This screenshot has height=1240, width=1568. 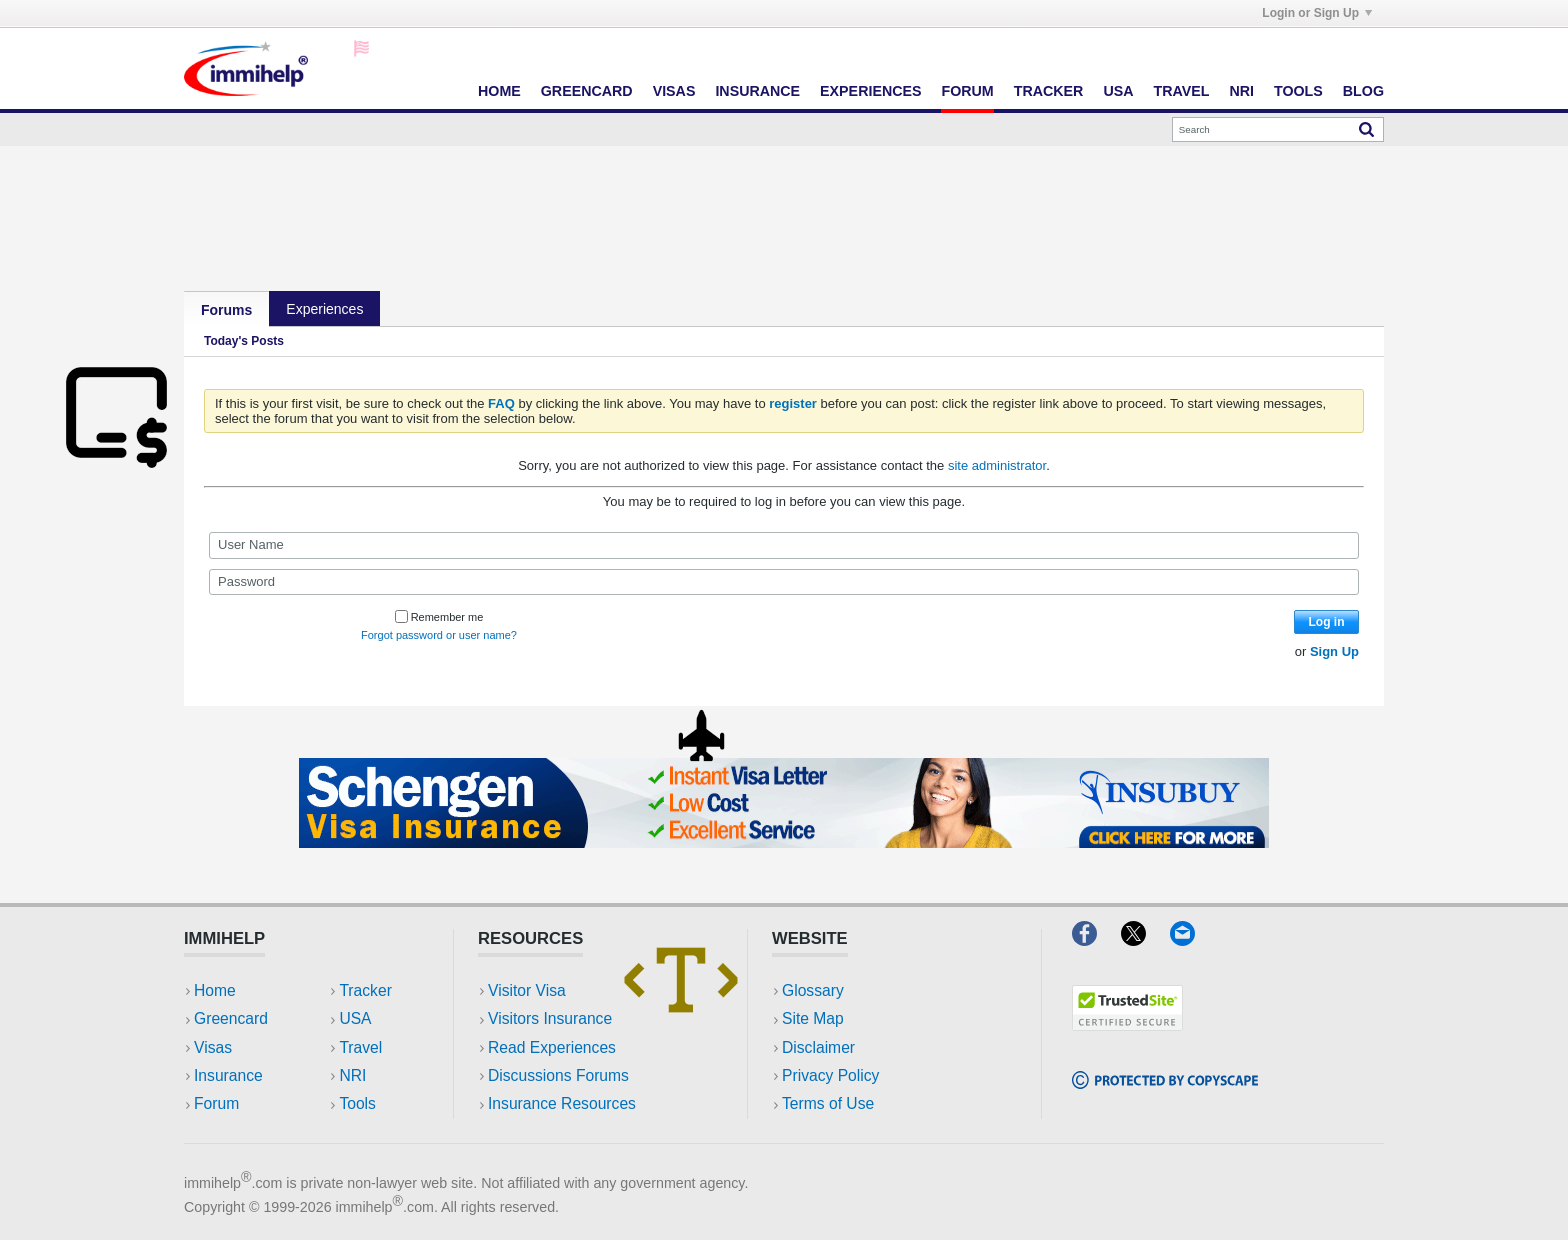 I want to click on select united states as your country, so click(x=361, y=48).